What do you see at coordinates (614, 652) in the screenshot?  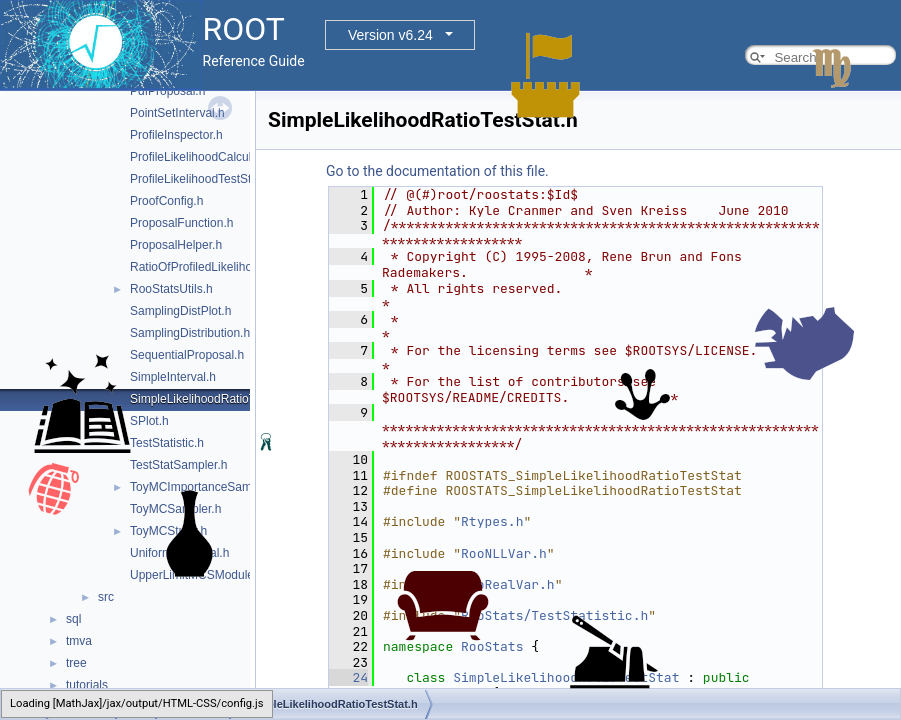 I see `butter ingredient in a cooking or recipe game` at bounding box center [614, 652].